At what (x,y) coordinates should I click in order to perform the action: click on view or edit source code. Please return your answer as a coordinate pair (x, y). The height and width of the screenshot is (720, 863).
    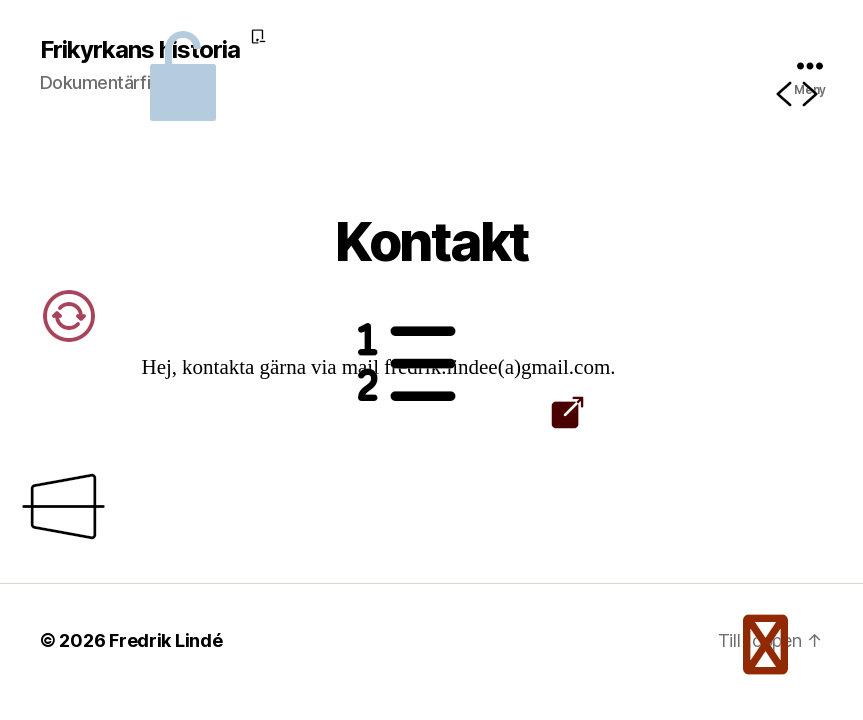
    Looking at the image, I should click on (797, 94).